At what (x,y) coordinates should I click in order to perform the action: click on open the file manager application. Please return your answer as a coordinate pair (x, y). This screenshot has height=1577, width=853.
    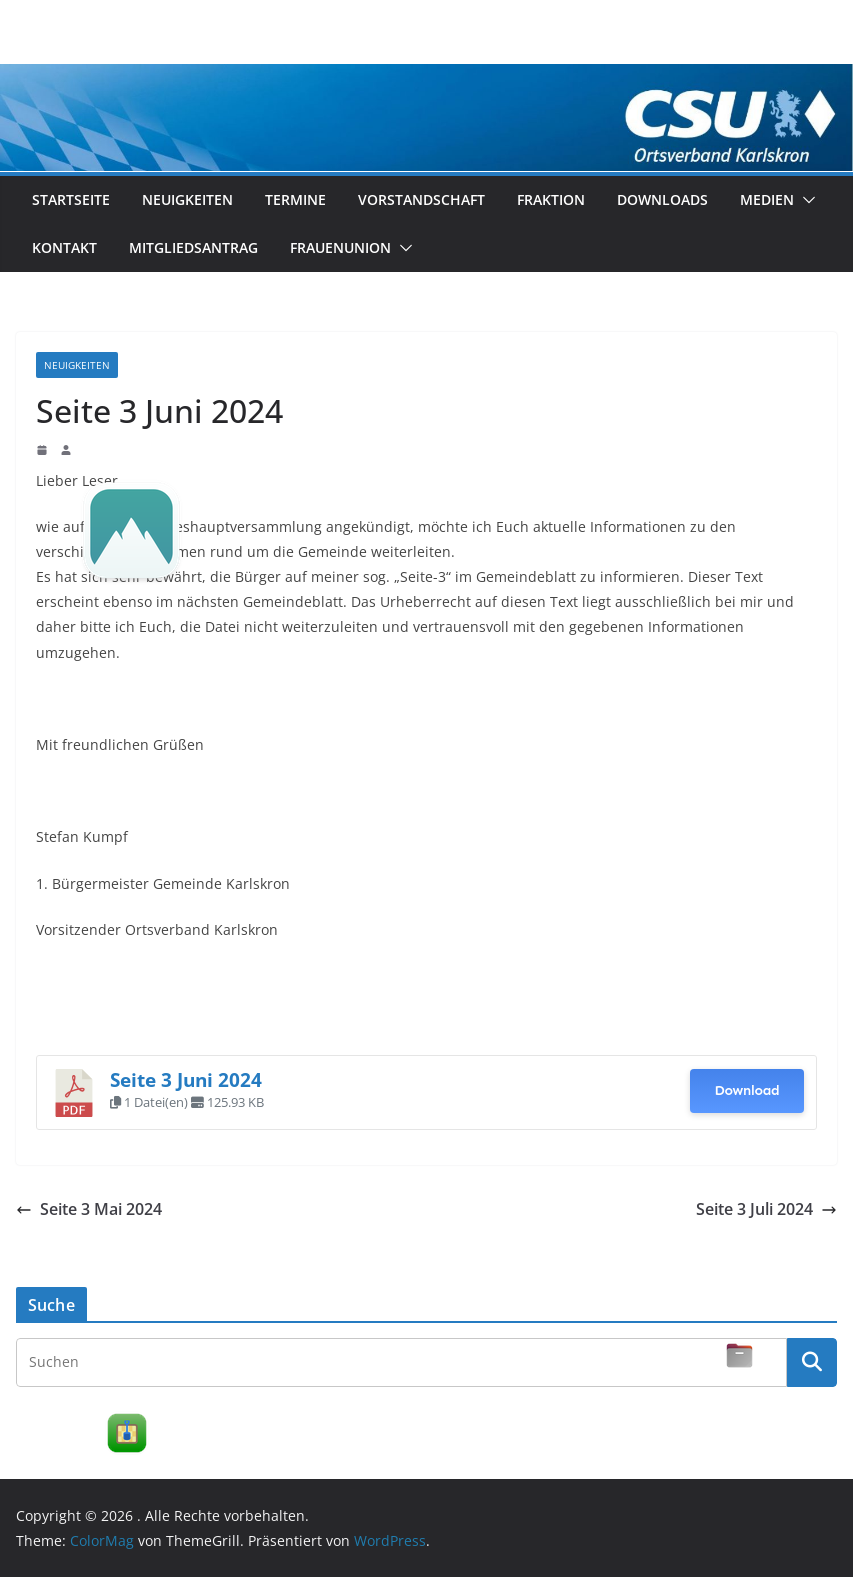
    Looking at the image, I should click on (739, 1355).